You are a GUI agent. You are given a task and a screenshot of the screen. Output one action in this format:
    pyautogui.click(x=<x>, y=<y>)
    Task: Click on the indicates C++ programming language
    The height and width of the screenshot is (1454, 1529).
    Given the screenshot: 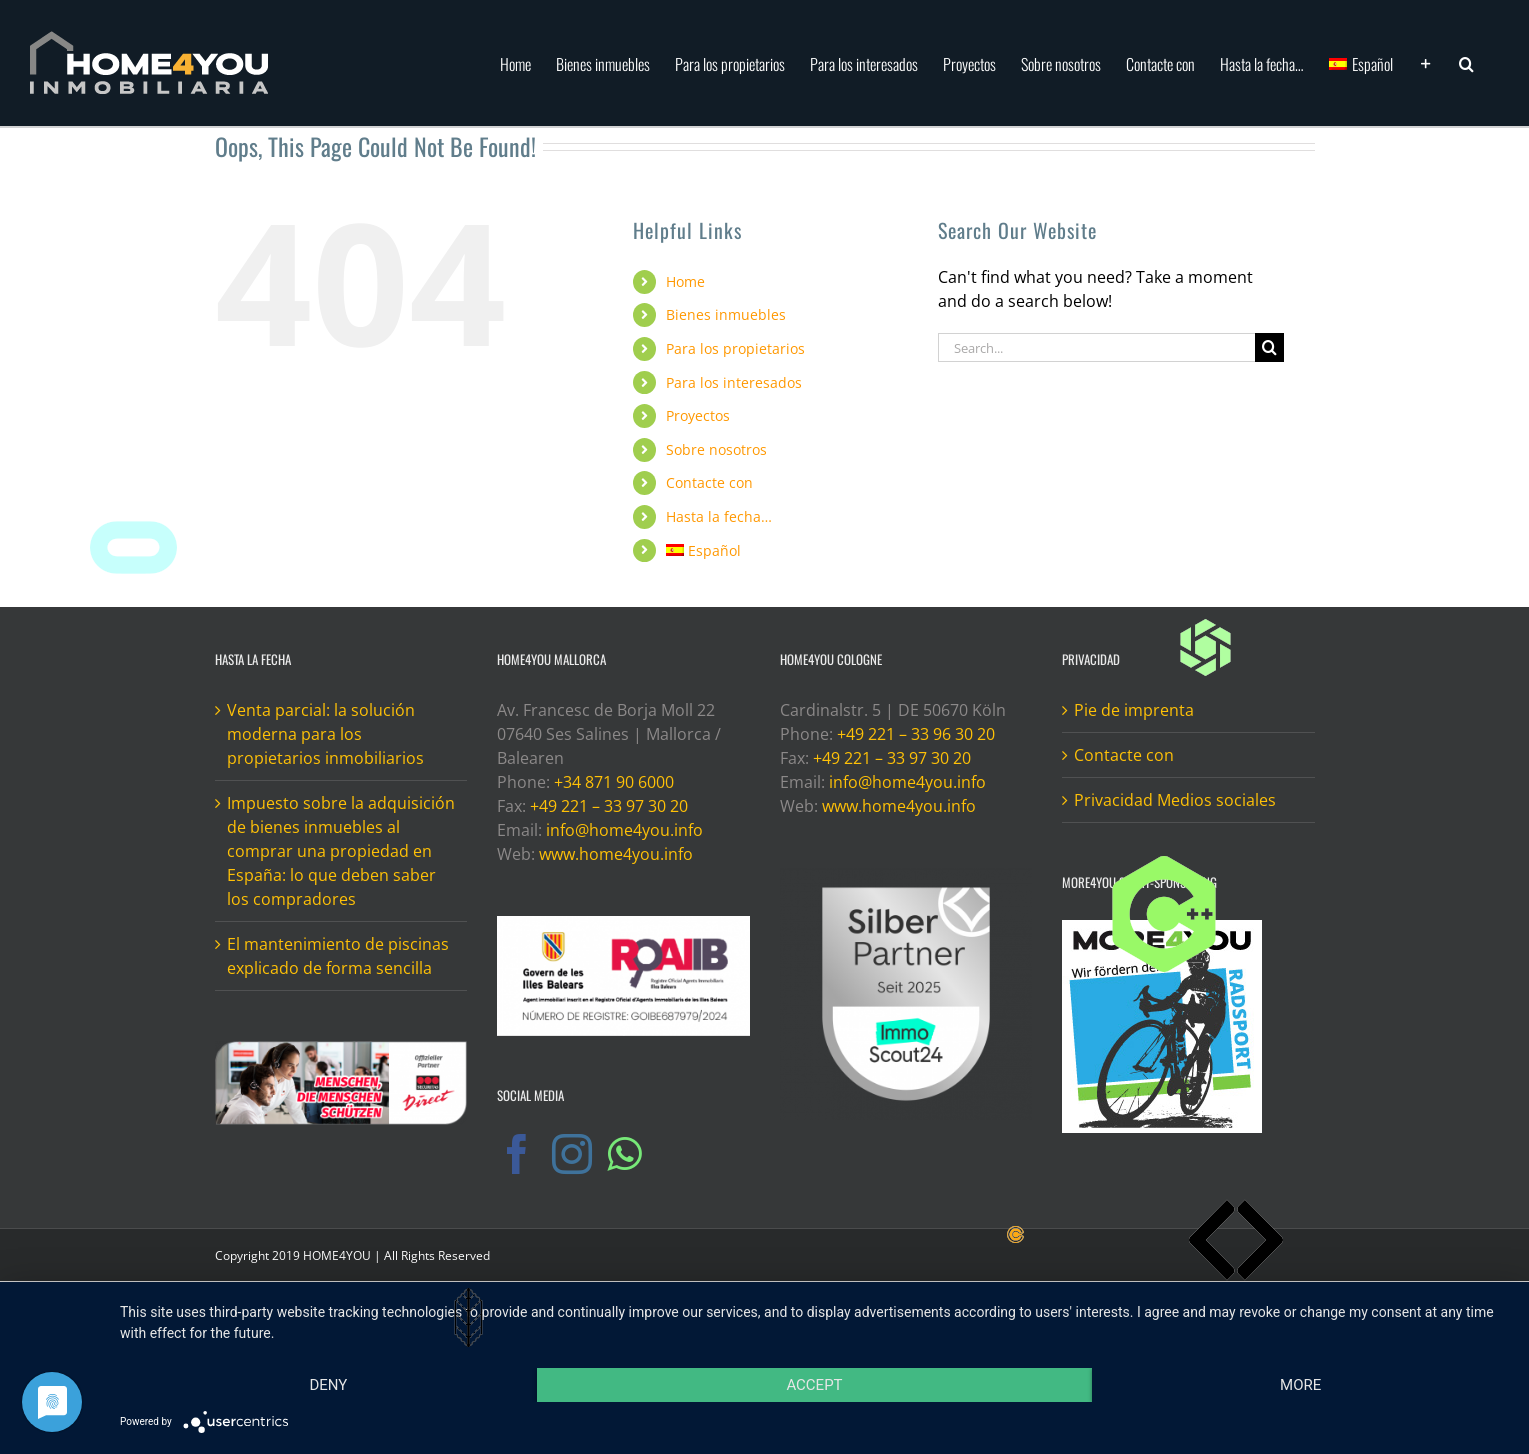 What is the action you would take?
    pyautogui.click(x=1164, y=914)
    